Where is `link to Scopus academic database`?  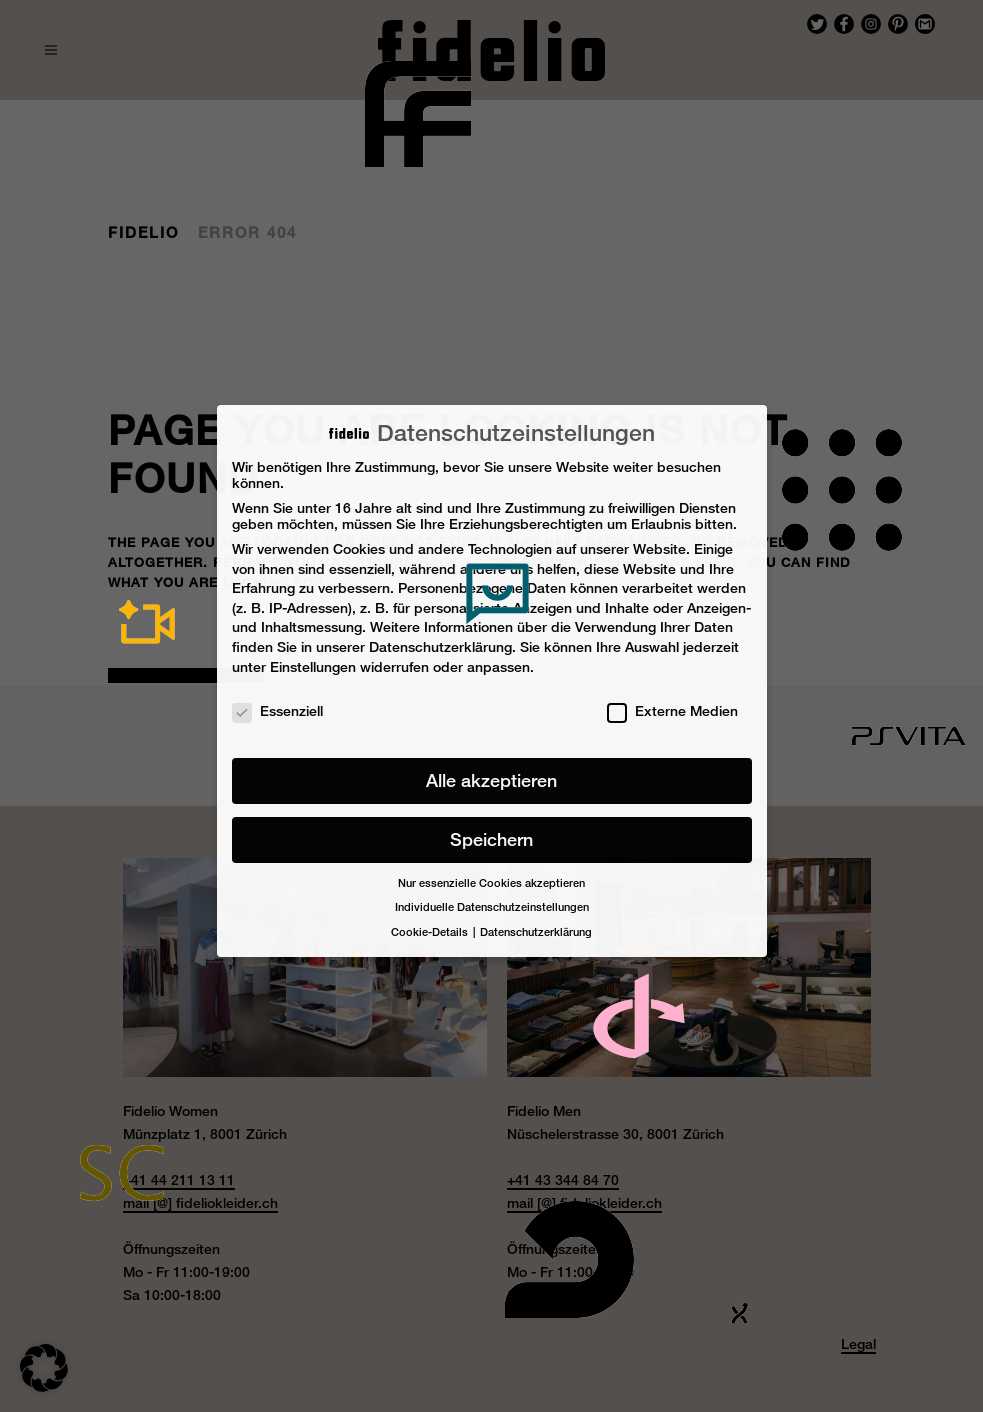
link to Scopus academic database is located at coordinates (122, 1173).